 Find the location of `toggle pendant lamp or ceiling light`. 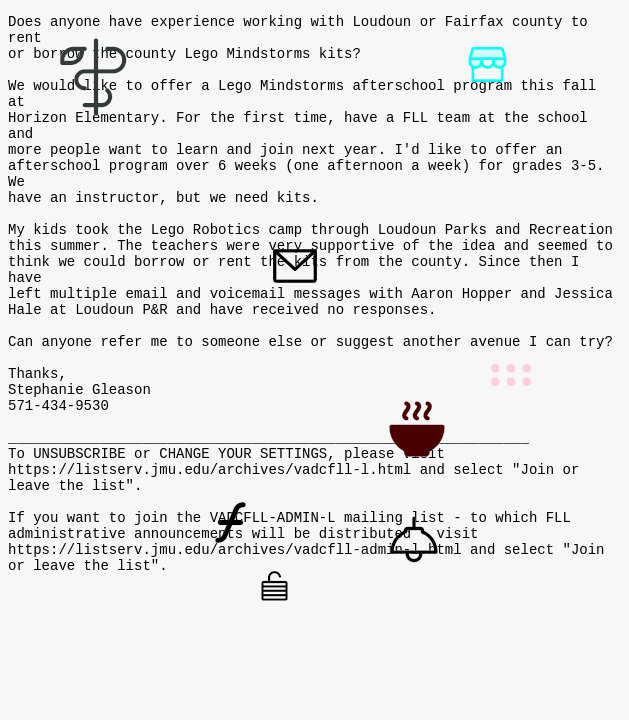

toggle pendant lamp or ceiling light is located at coordinates (414, 542).